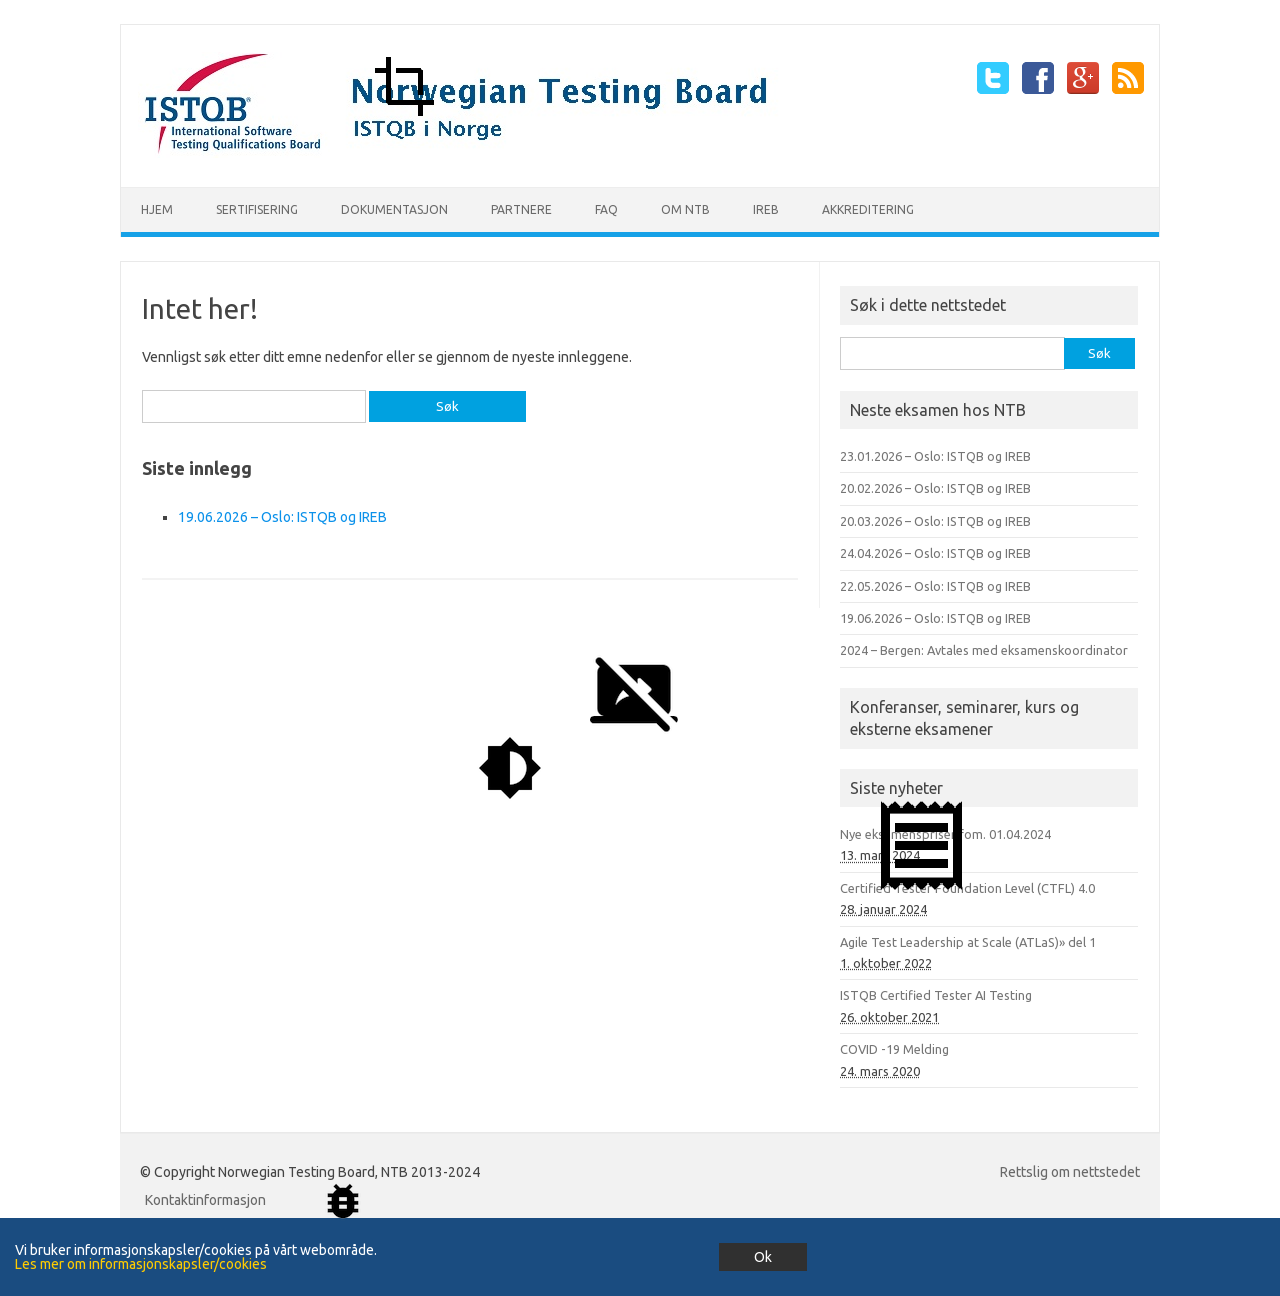 Image resolution: width=1280 pixels, height=1296 pixels. I want to click on stop sharing your screen, so click(634, 694).